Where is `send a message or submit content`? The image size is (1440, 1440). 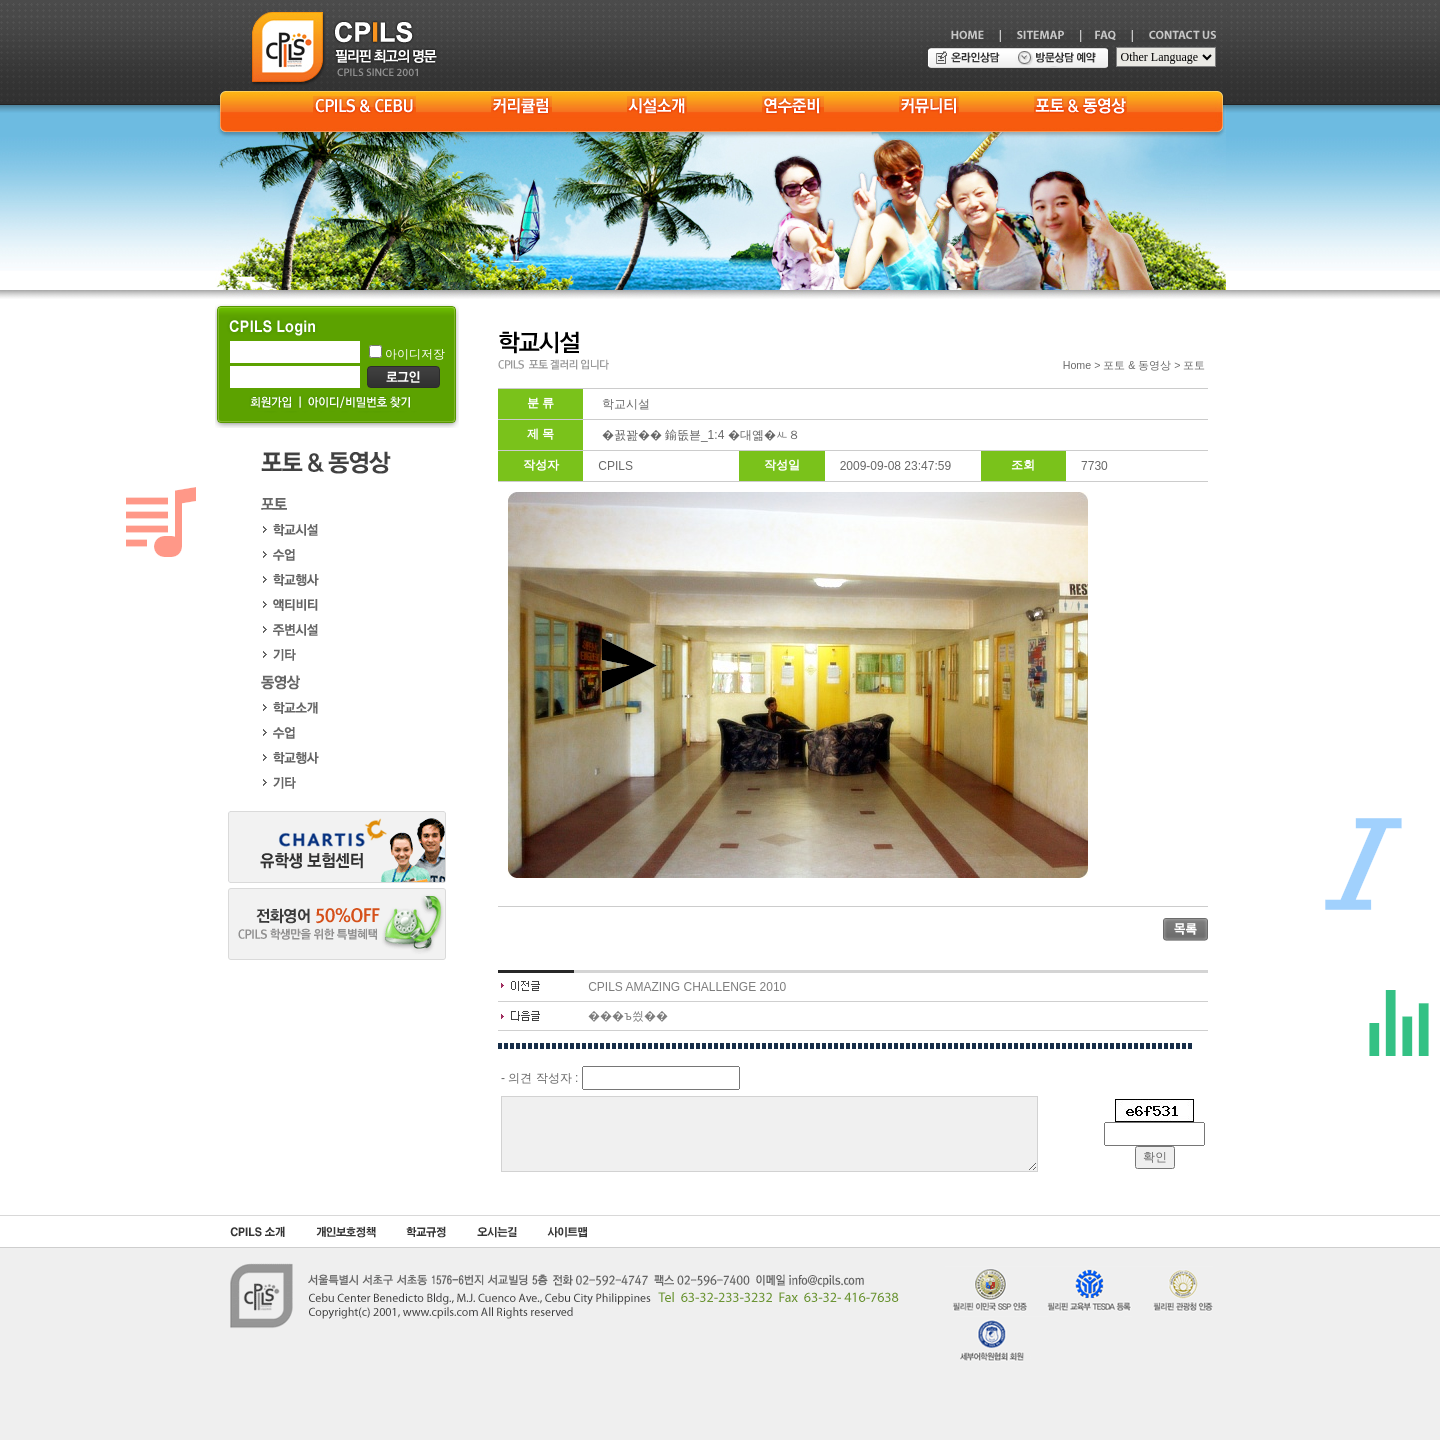 send a message or submit content is located at coordinates (629, 665).